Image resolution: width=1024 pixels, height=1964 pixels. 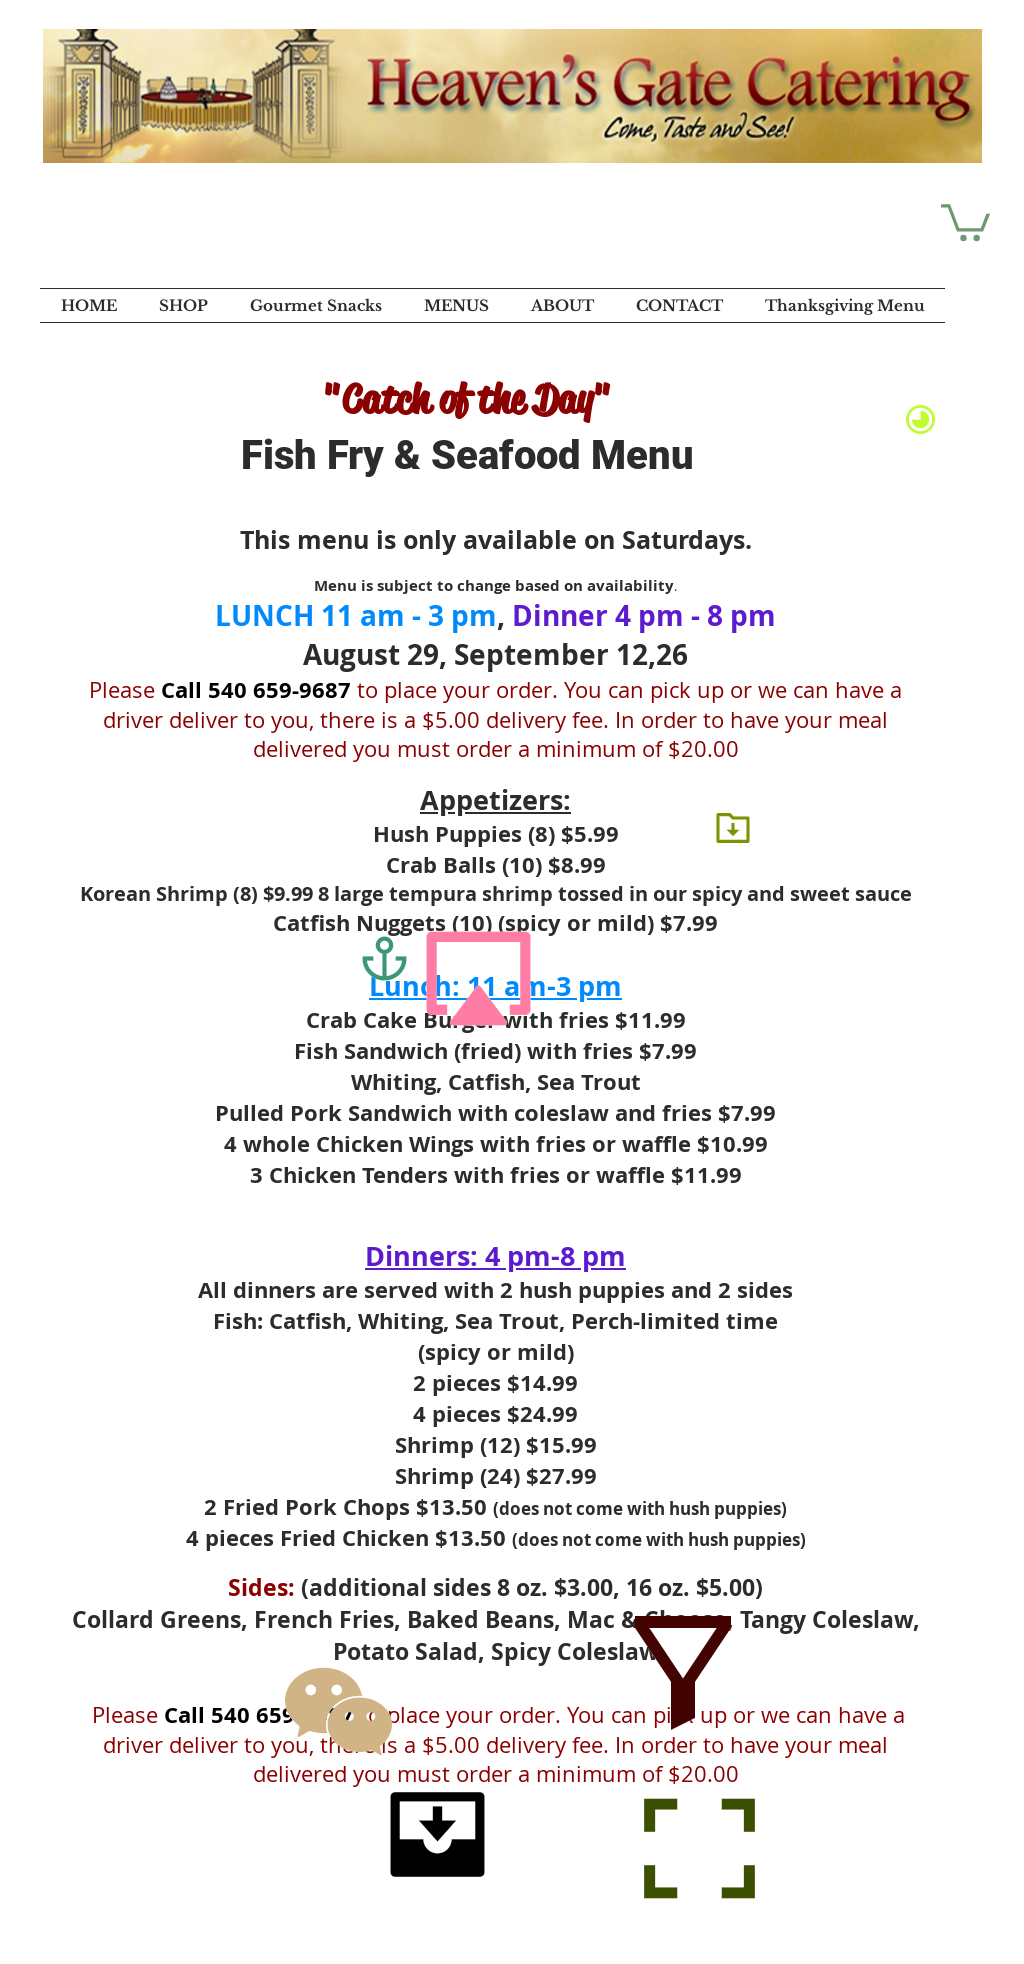 What do you see at coordinates (699, 1848) in the screenshot?
I see `enter fullscreen mode` at bounding box center [699, 1848].